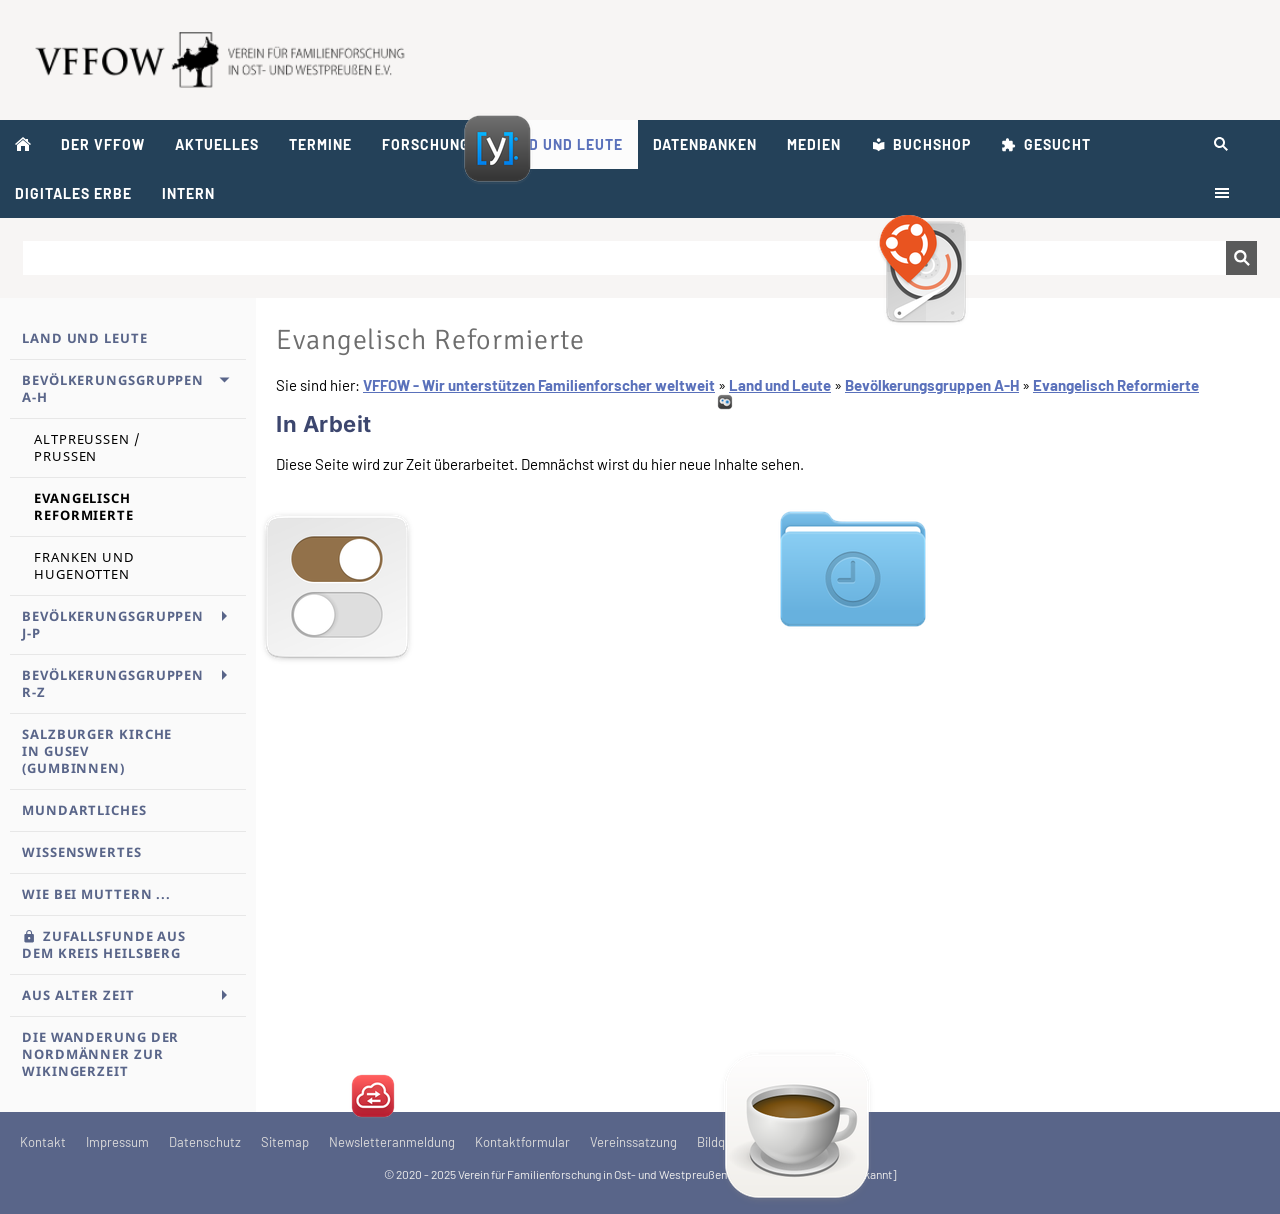 The width and height of the screenshot is (1280, 1214). What do you see at coordinates (797, 1126) in the screenshot?
I see `launch a java application` at bounding box center [797, 1126].